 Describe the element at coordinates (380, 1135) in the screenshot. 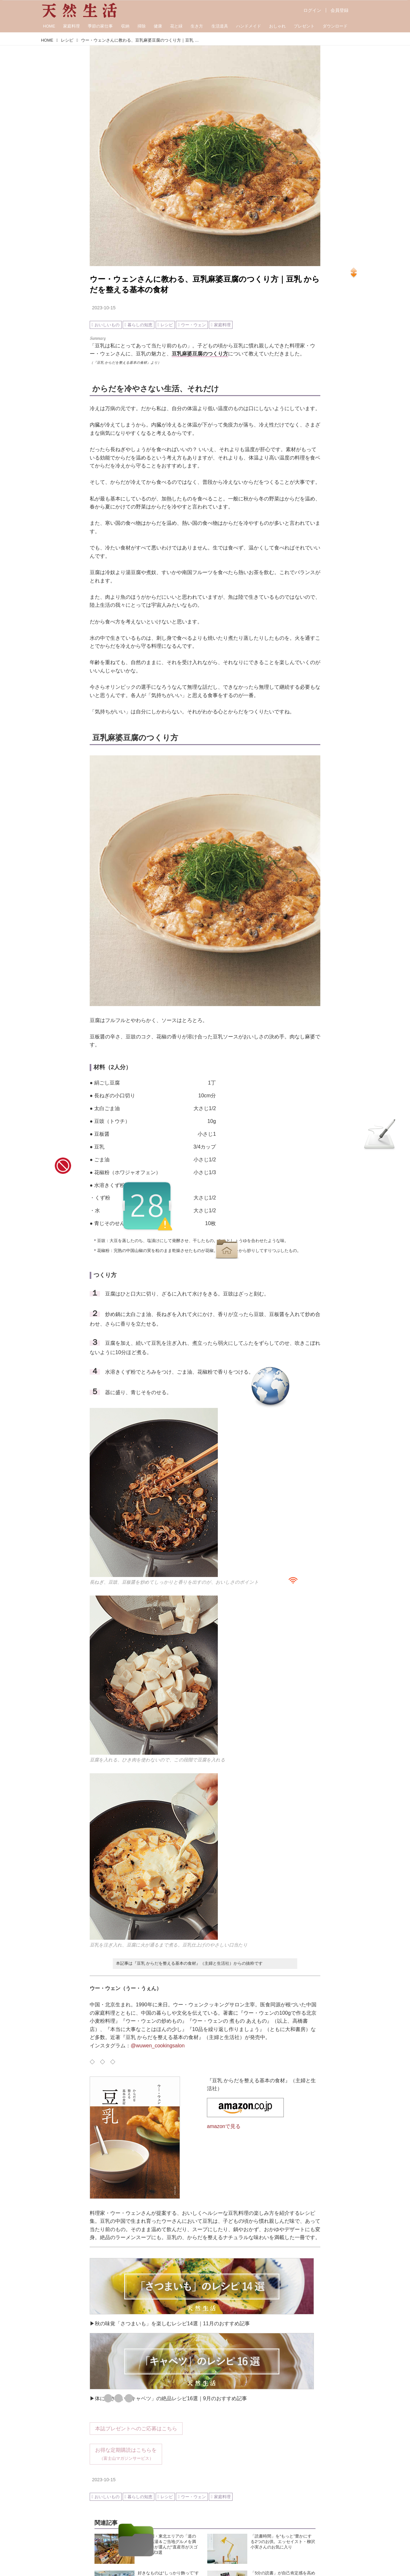

I see `connect a drawing tablet or stylus input device` at that location.